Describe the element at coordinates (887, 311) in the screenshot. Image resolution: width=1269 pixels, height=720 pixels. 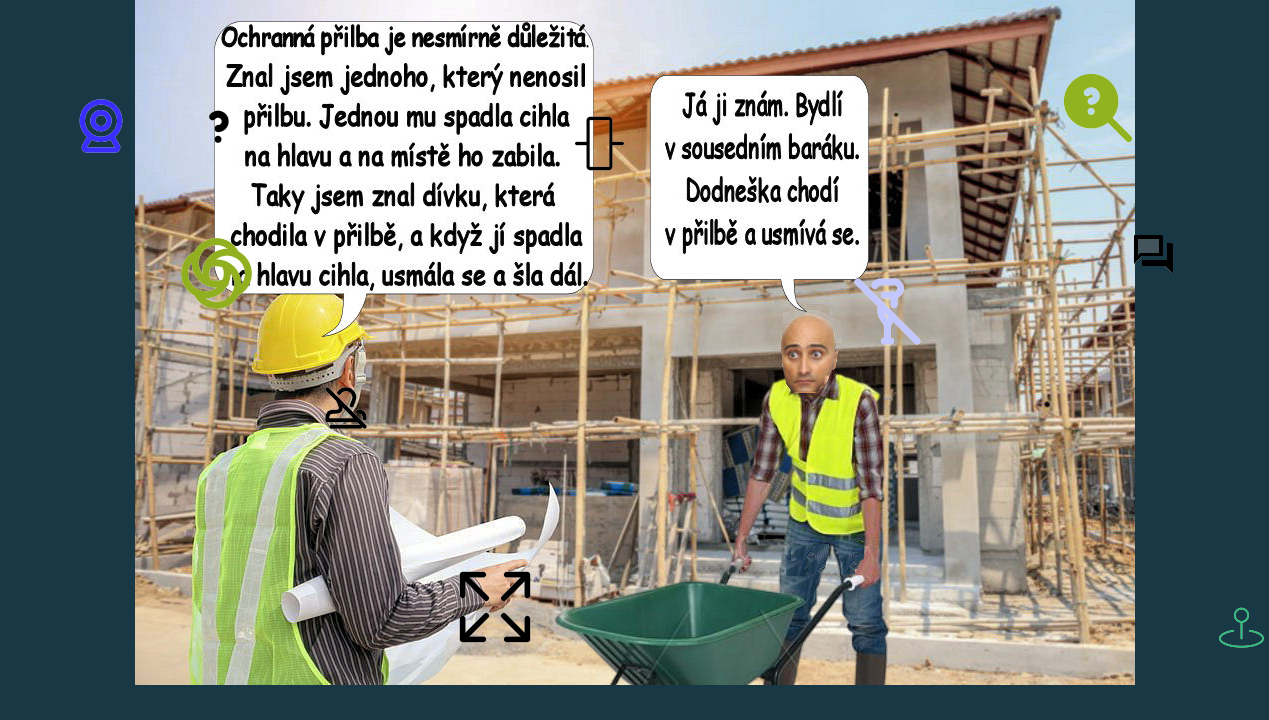
I see `indicates crutches or mobility aid not needed` at that location.